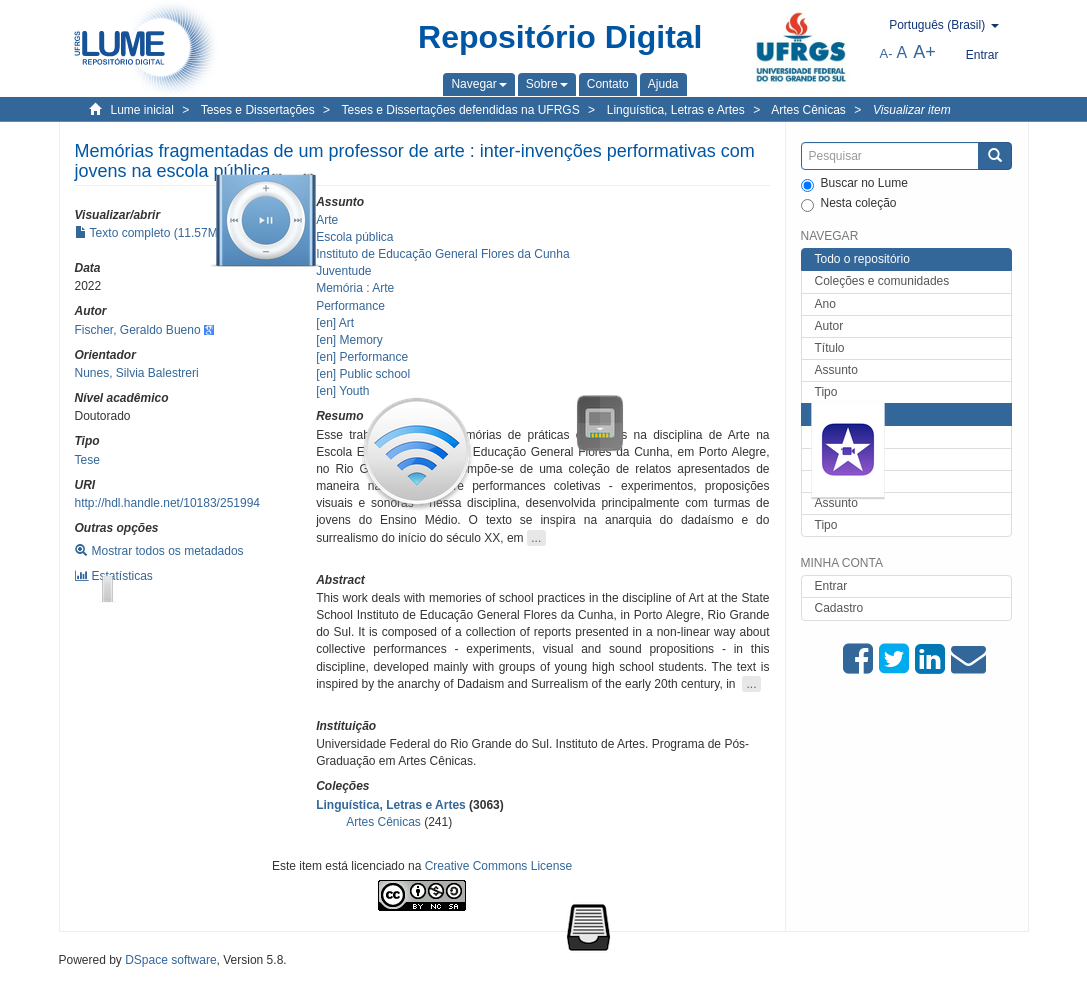  I want to click on open a mobile video project in iMovie, so click(848, 452).